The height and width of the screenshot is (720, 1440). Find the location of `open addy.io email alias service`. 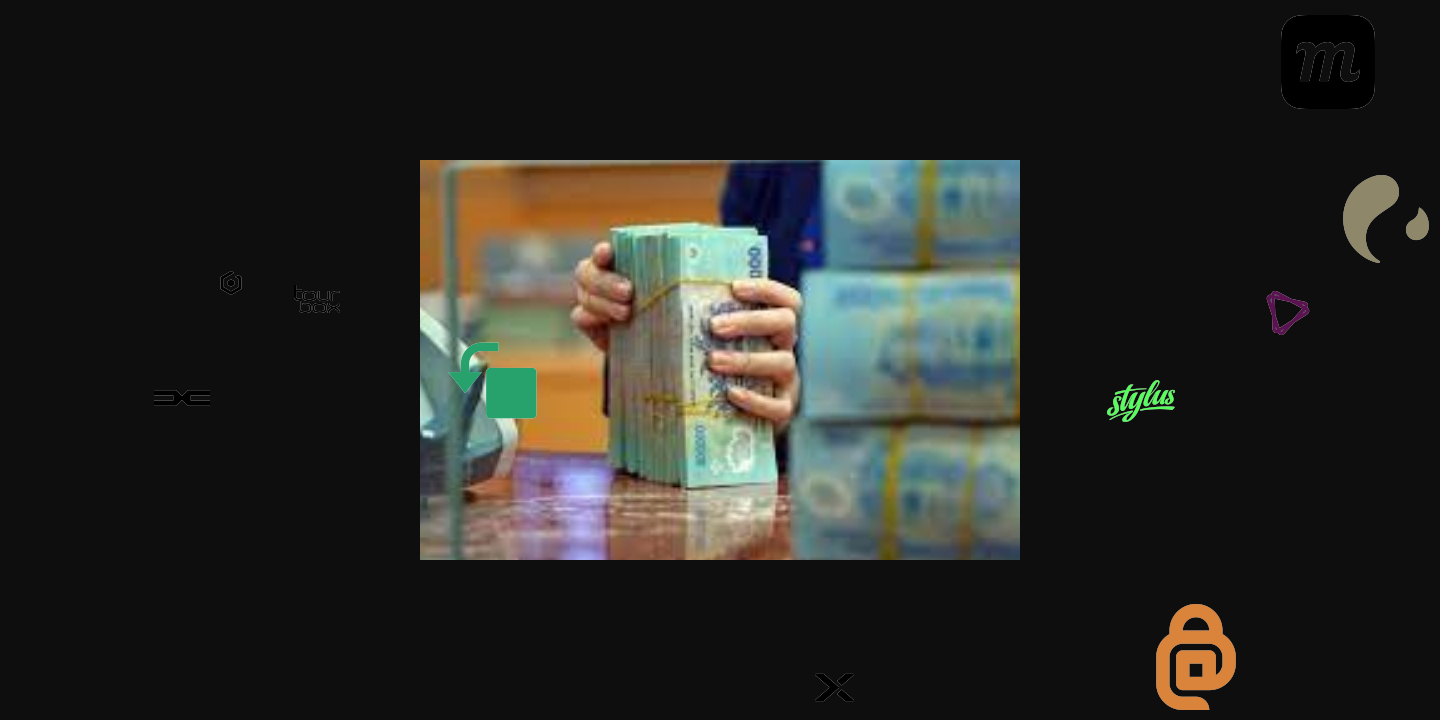

open addy.io email alias service is located at coordinates (1196, 657).